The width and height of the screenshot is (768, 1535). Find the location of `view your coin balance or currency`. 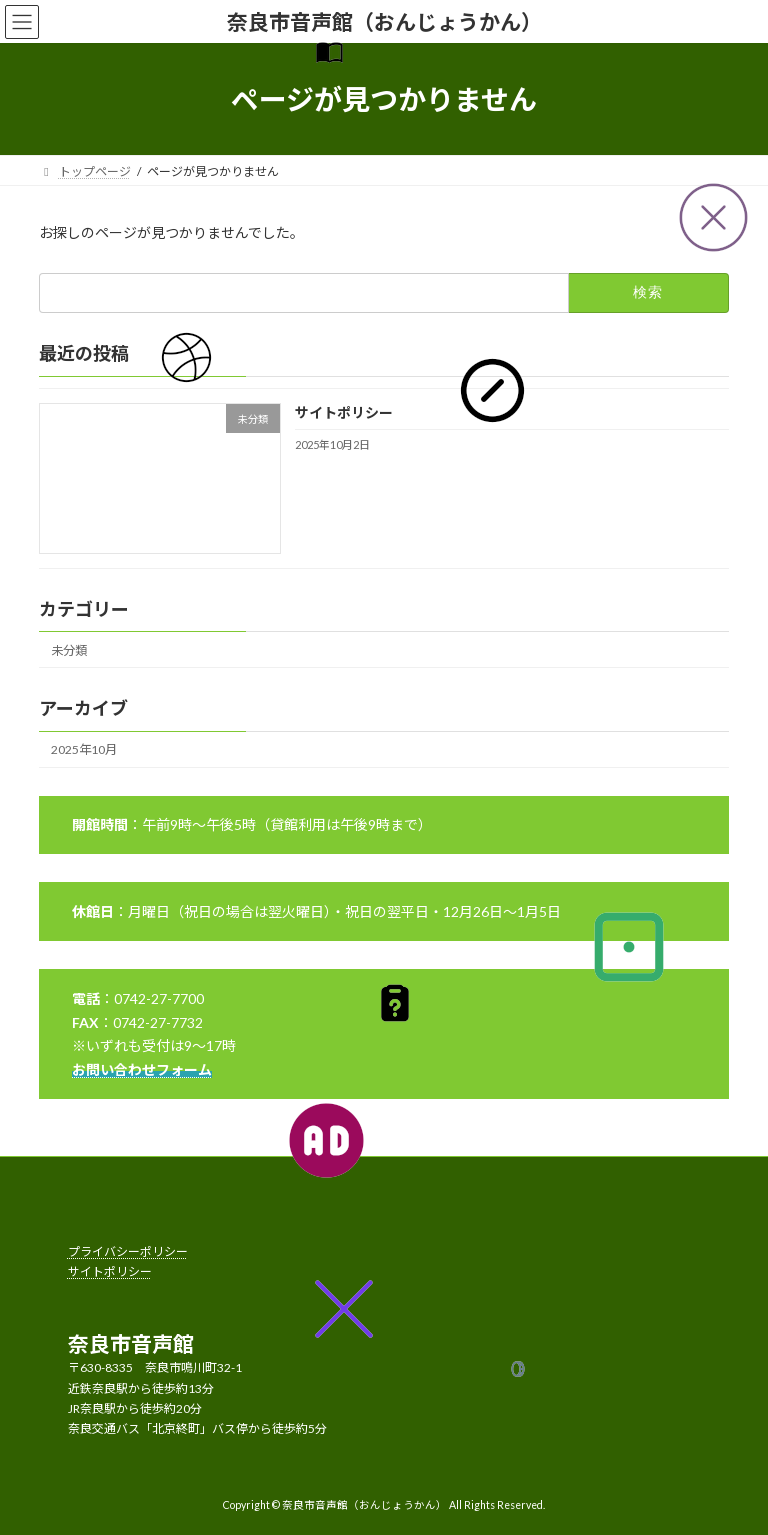

view your coin balance or currency is located at coordinates (518, 1369).